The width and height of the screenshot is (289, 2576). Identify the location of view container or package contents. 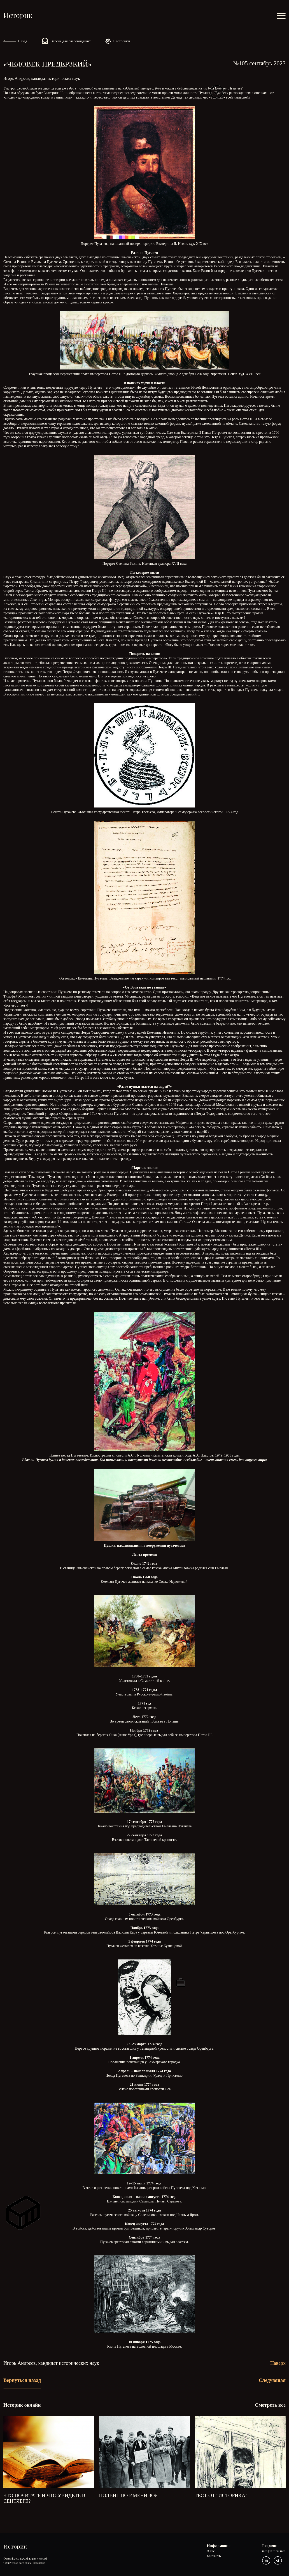
(23, 2213).